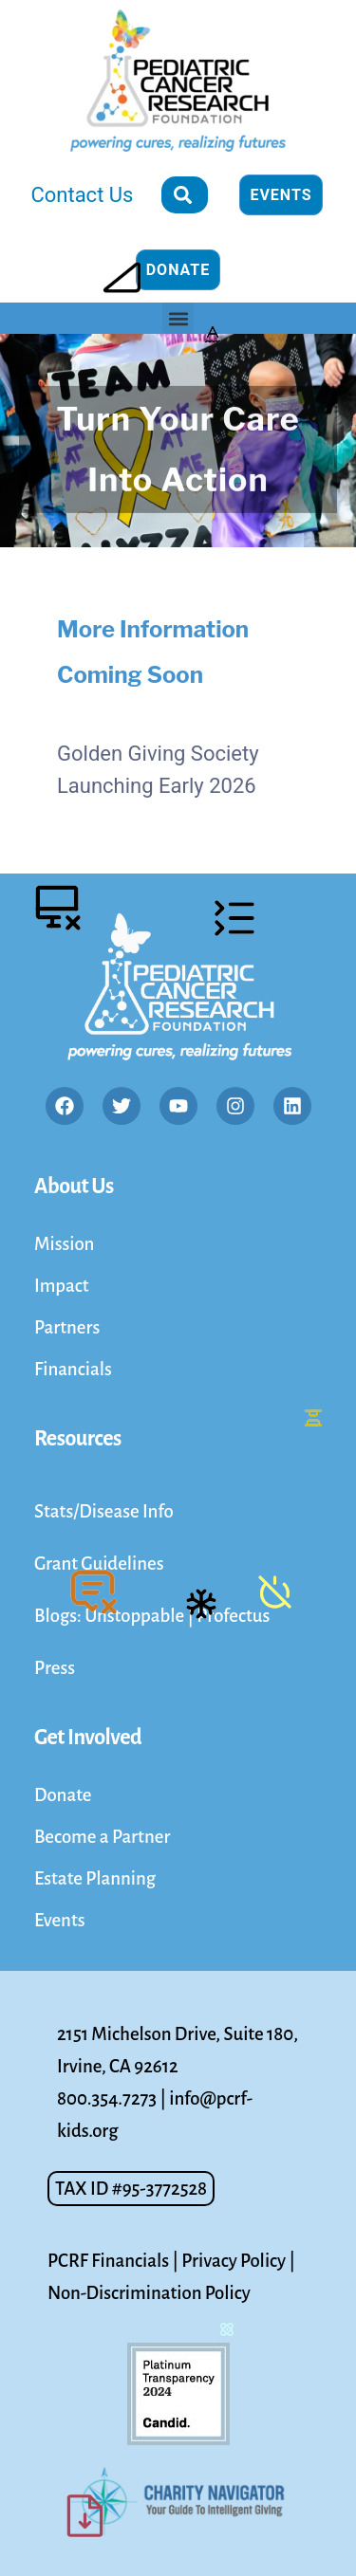  I want to click on collapse or minimize list items, so click(234, 918).